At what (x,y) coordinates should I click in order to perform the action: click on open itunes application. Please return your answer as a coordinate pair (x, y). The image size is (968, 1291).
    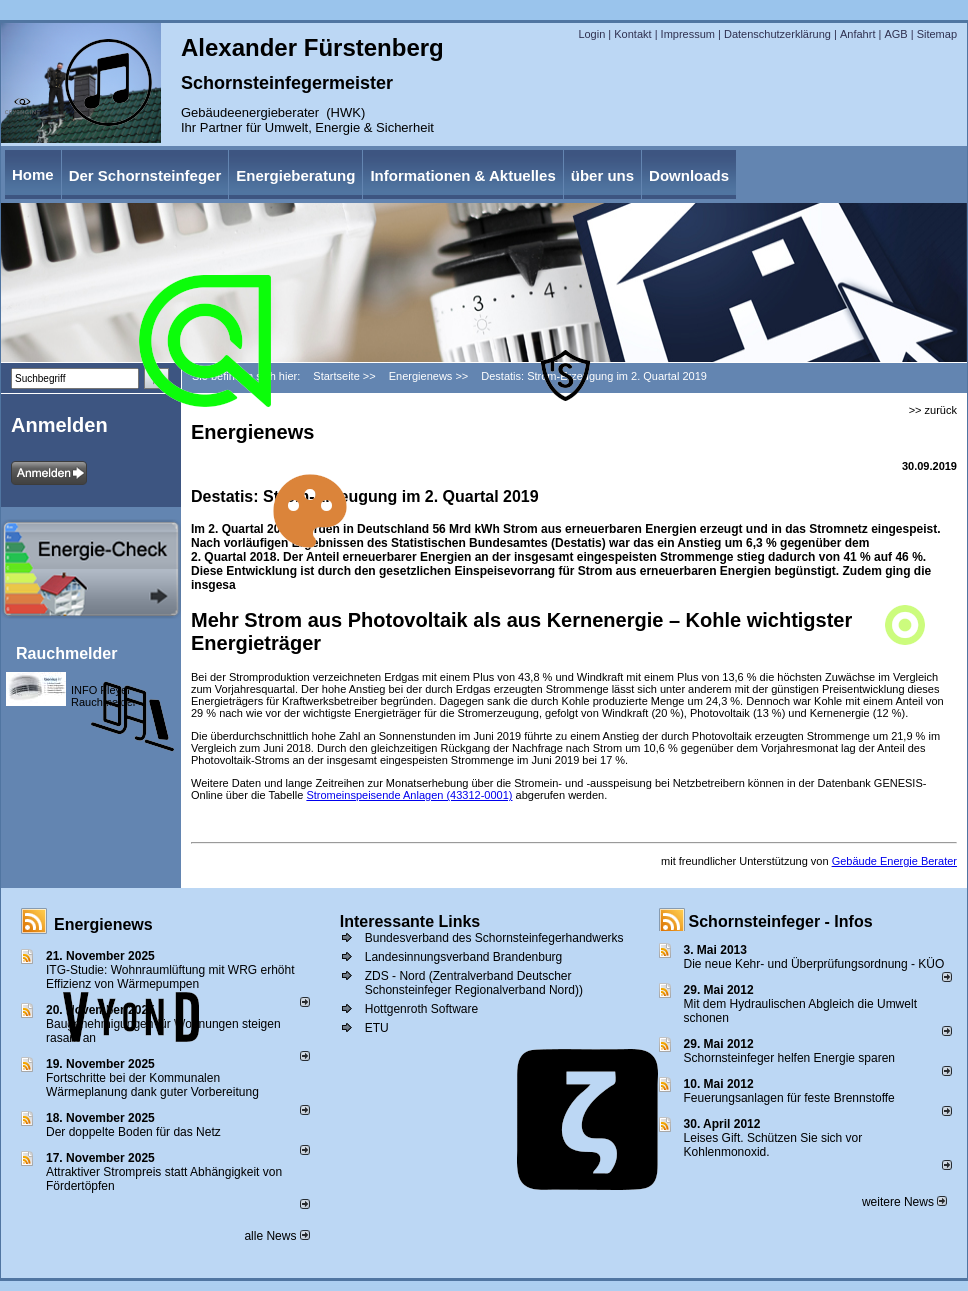
    Looking at the image, I should click on (108, 82).